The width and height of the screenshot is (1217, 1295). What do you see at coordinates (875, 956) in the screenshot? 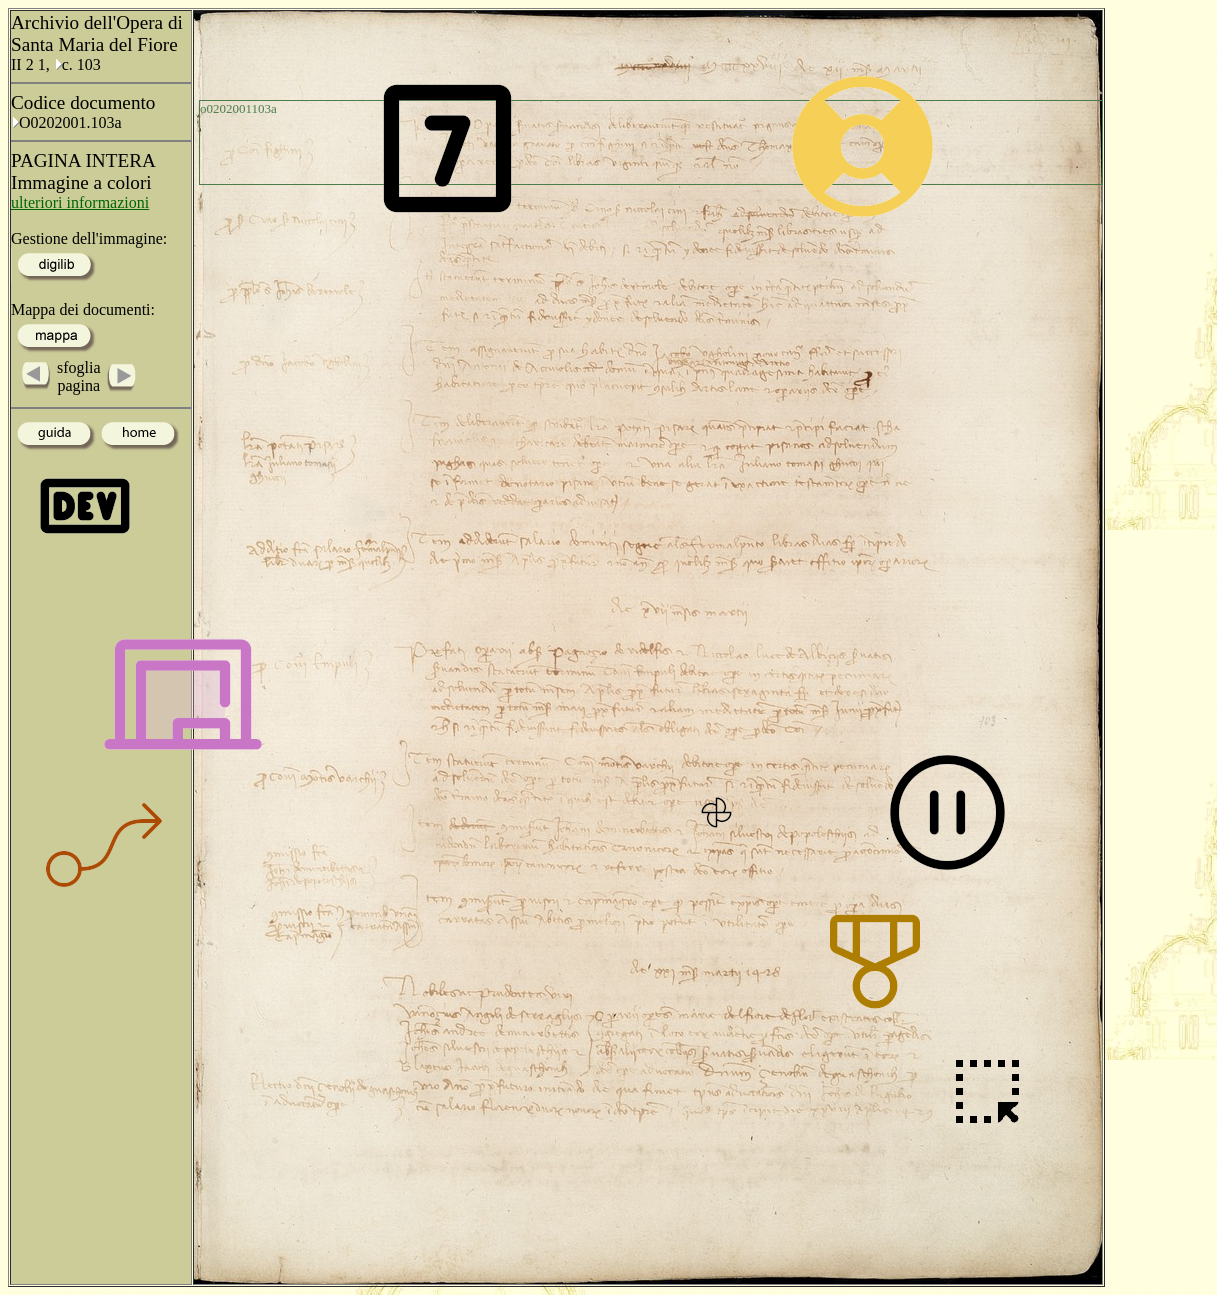
I see `view military or veteran status badge` at bounding box center [875, 956].